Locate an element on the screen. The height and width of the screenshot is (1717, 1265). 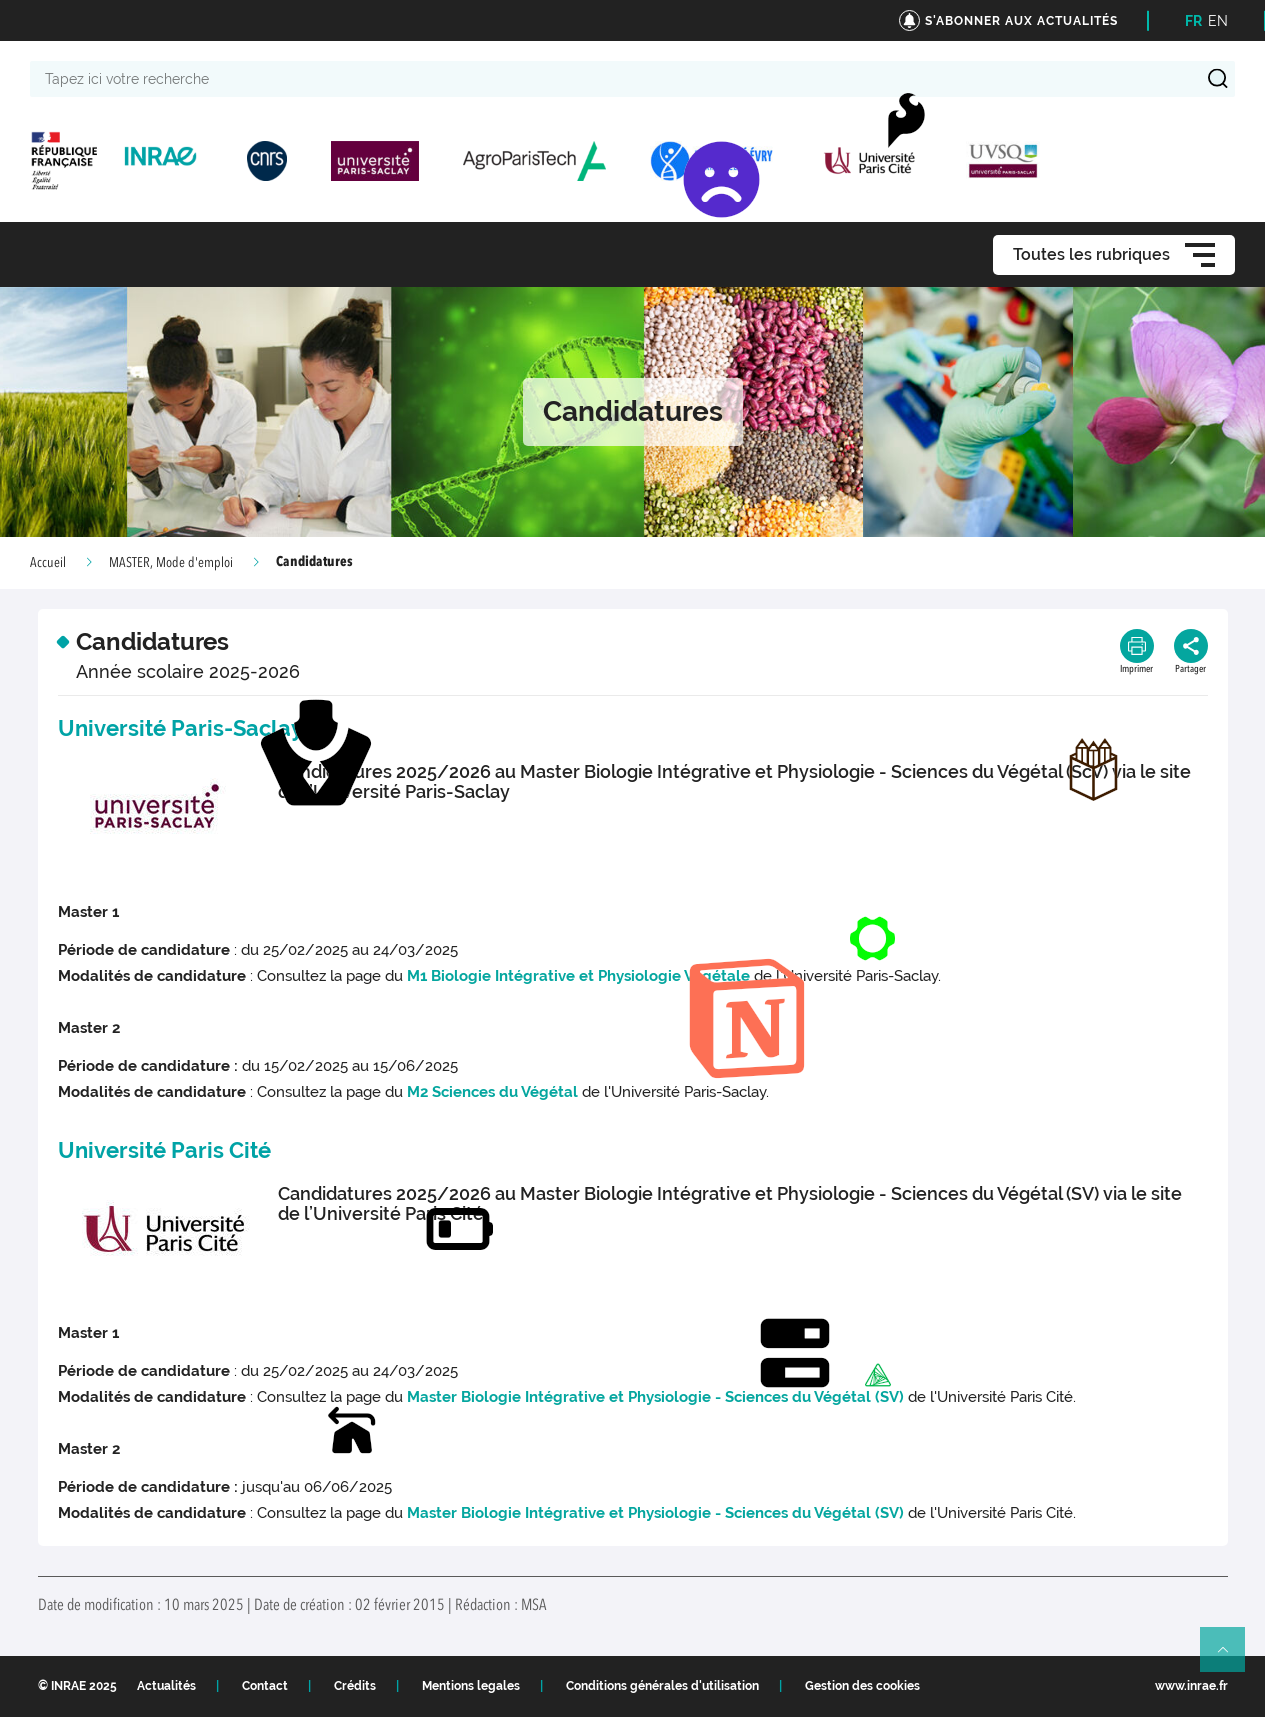
submit negative feedback or rating is located at coordinates (721, 179).